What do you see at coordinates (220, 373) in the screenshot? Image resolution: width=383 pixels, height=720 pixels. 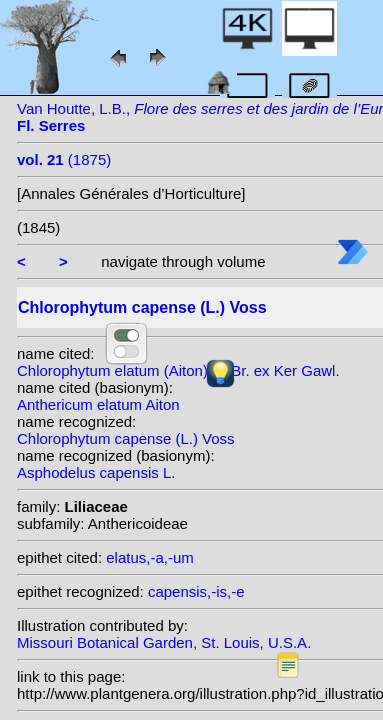 I see `open photometric viewer app` at bounding box center [220, 373].